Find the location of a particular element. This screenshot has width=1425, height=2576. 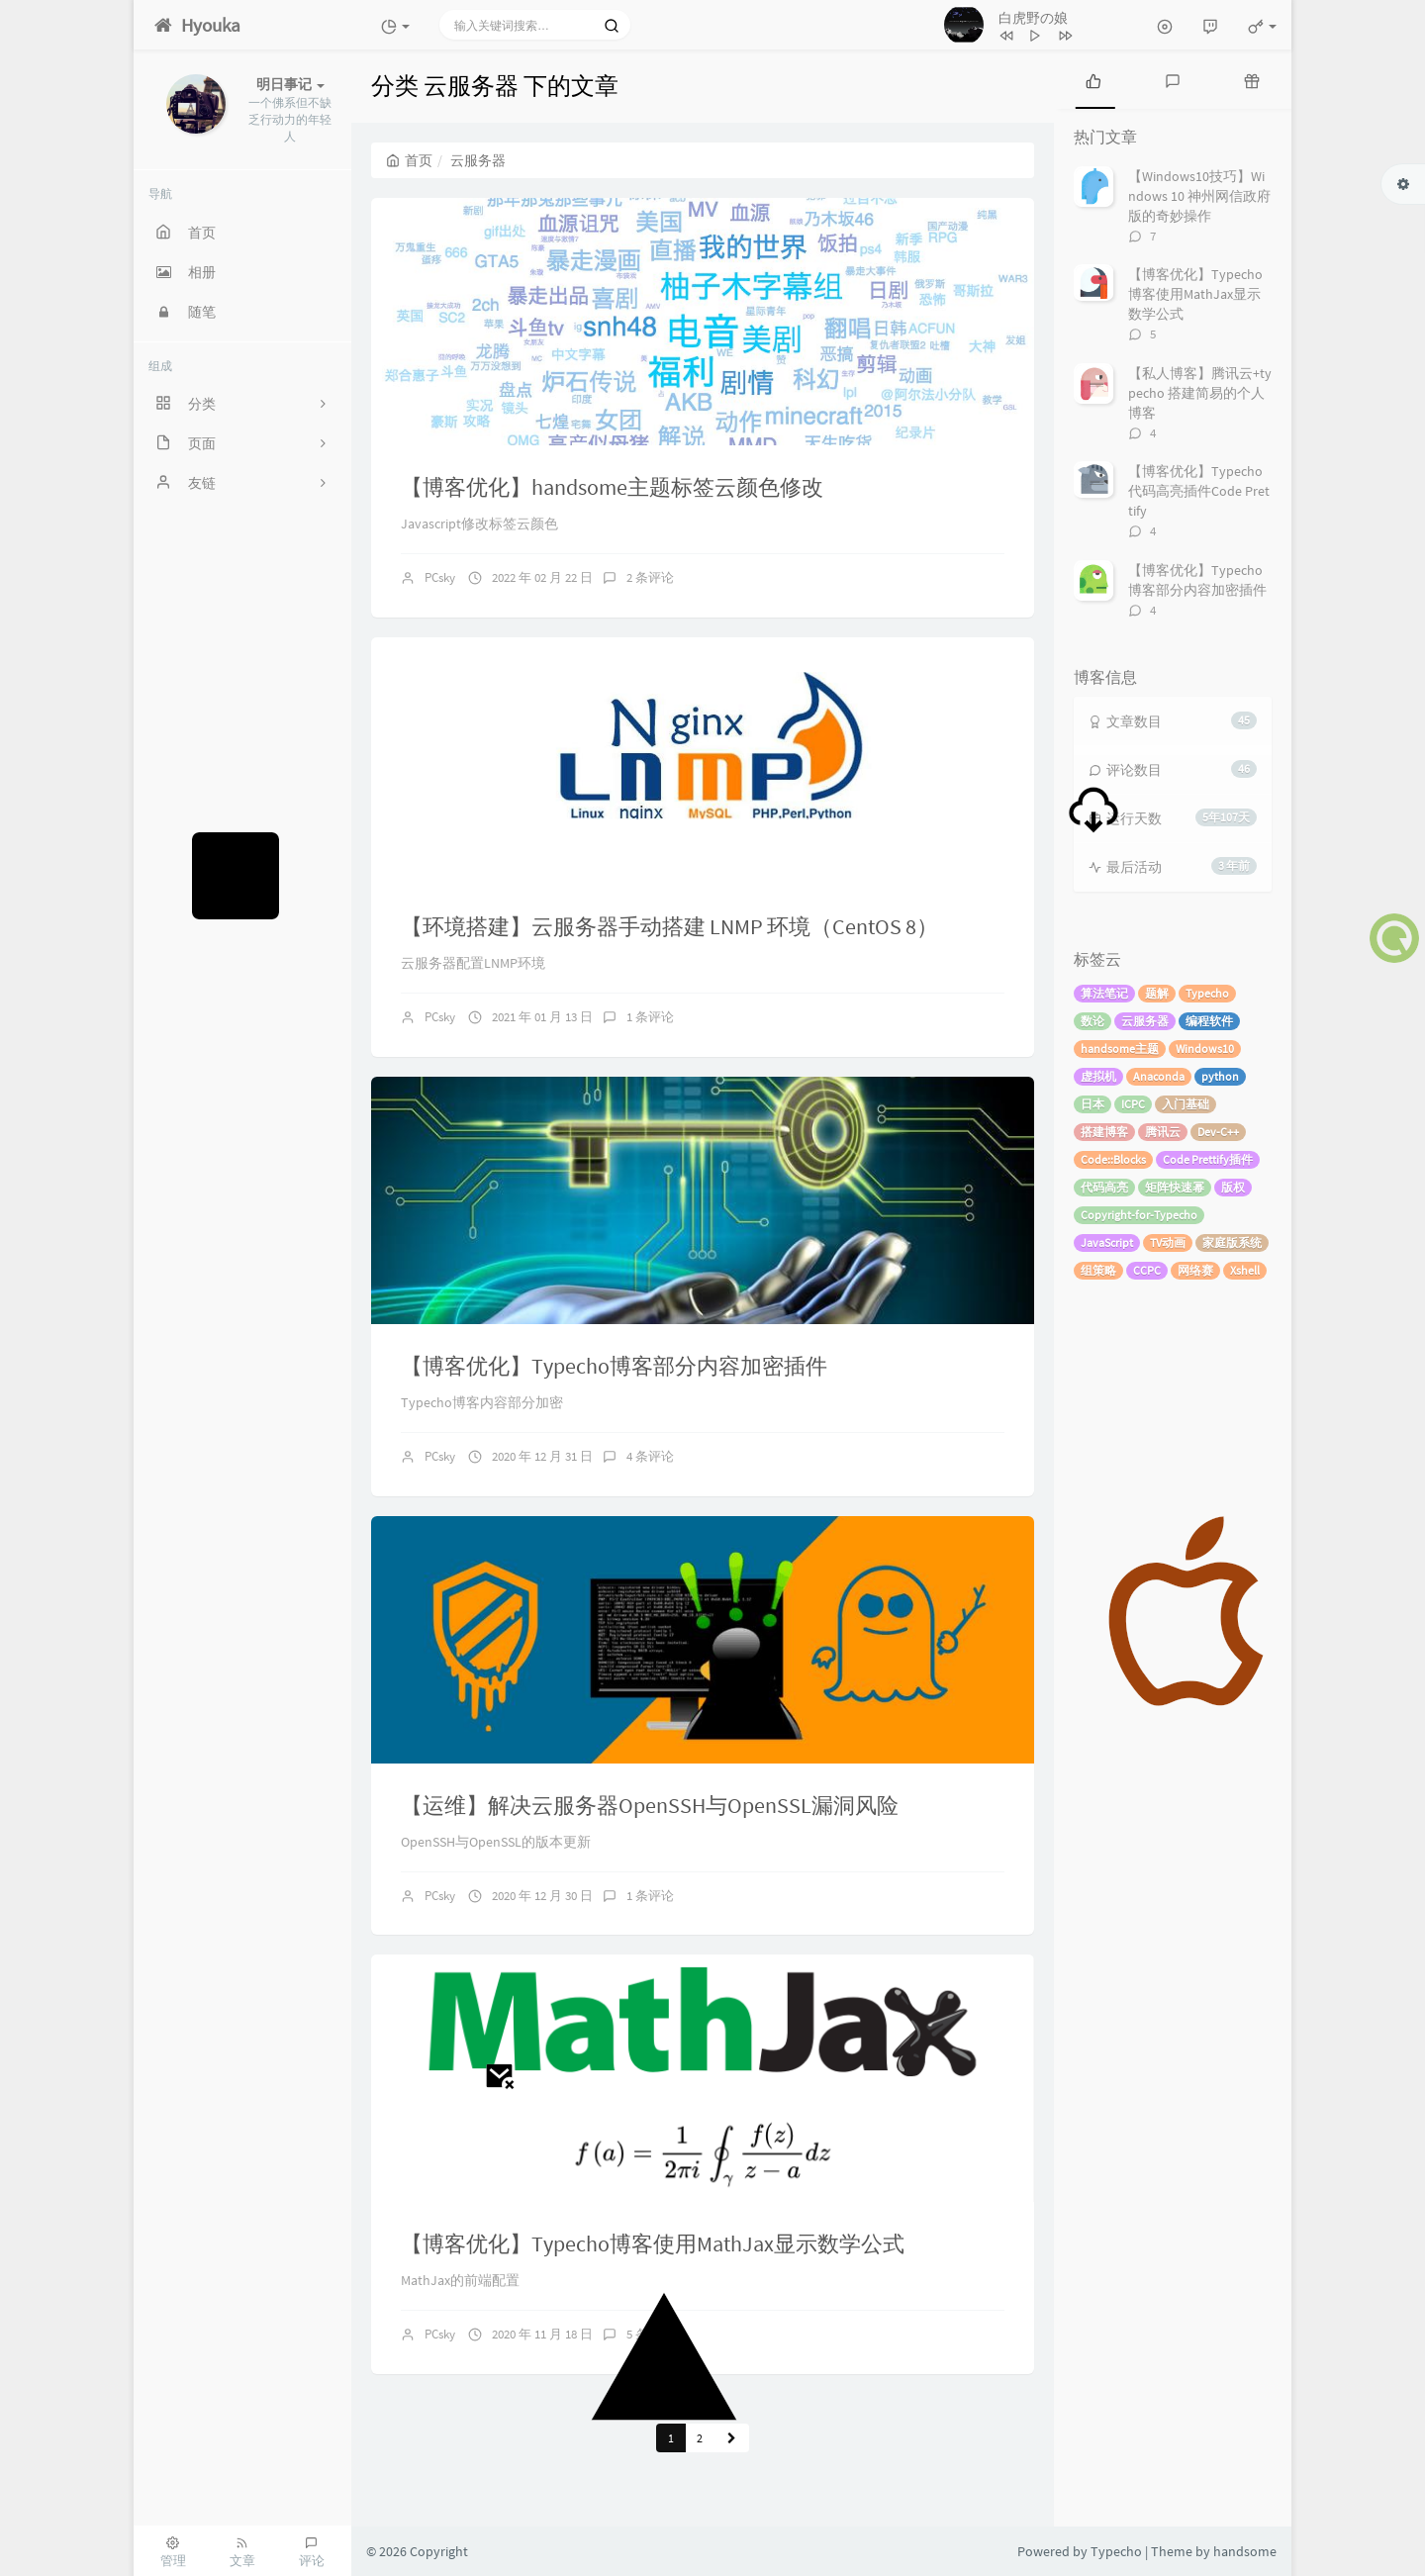

stop media playback is located at coordinates (236, 876).